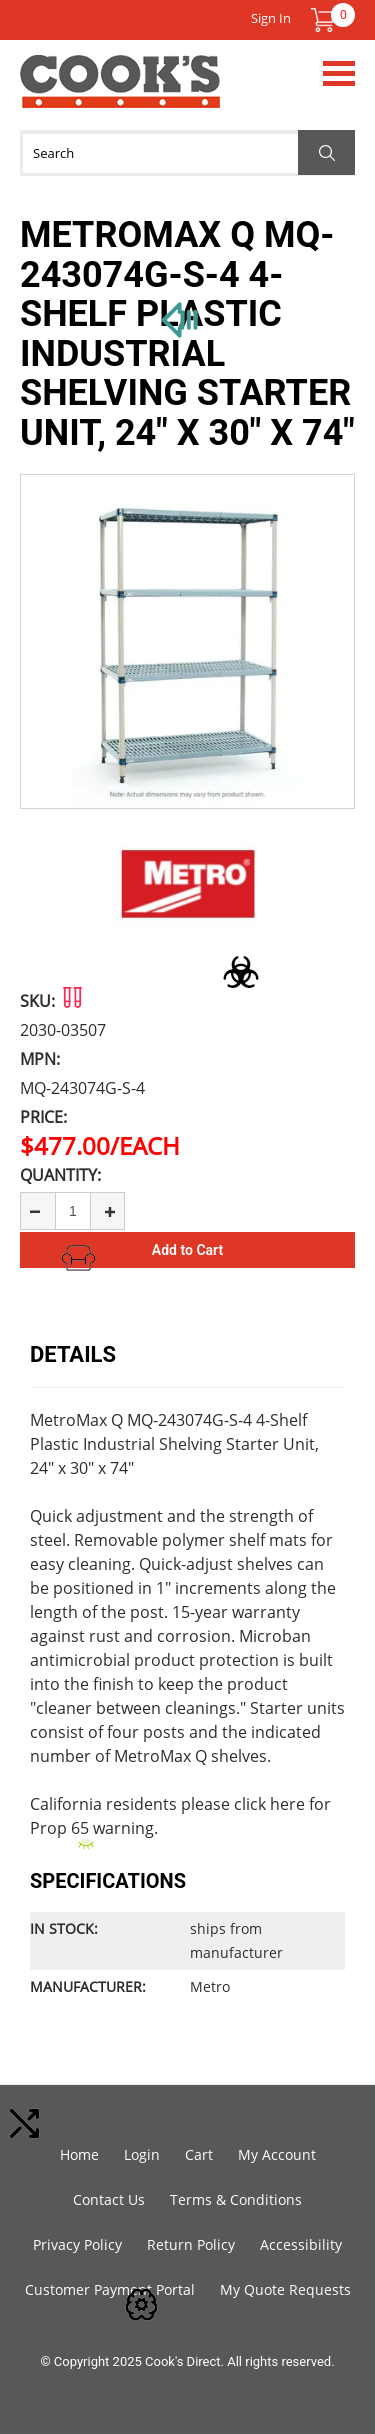 The width and height of the screenshot is (375, 2434). I want to click on hide password or sensitive content, so click(86, 1844).